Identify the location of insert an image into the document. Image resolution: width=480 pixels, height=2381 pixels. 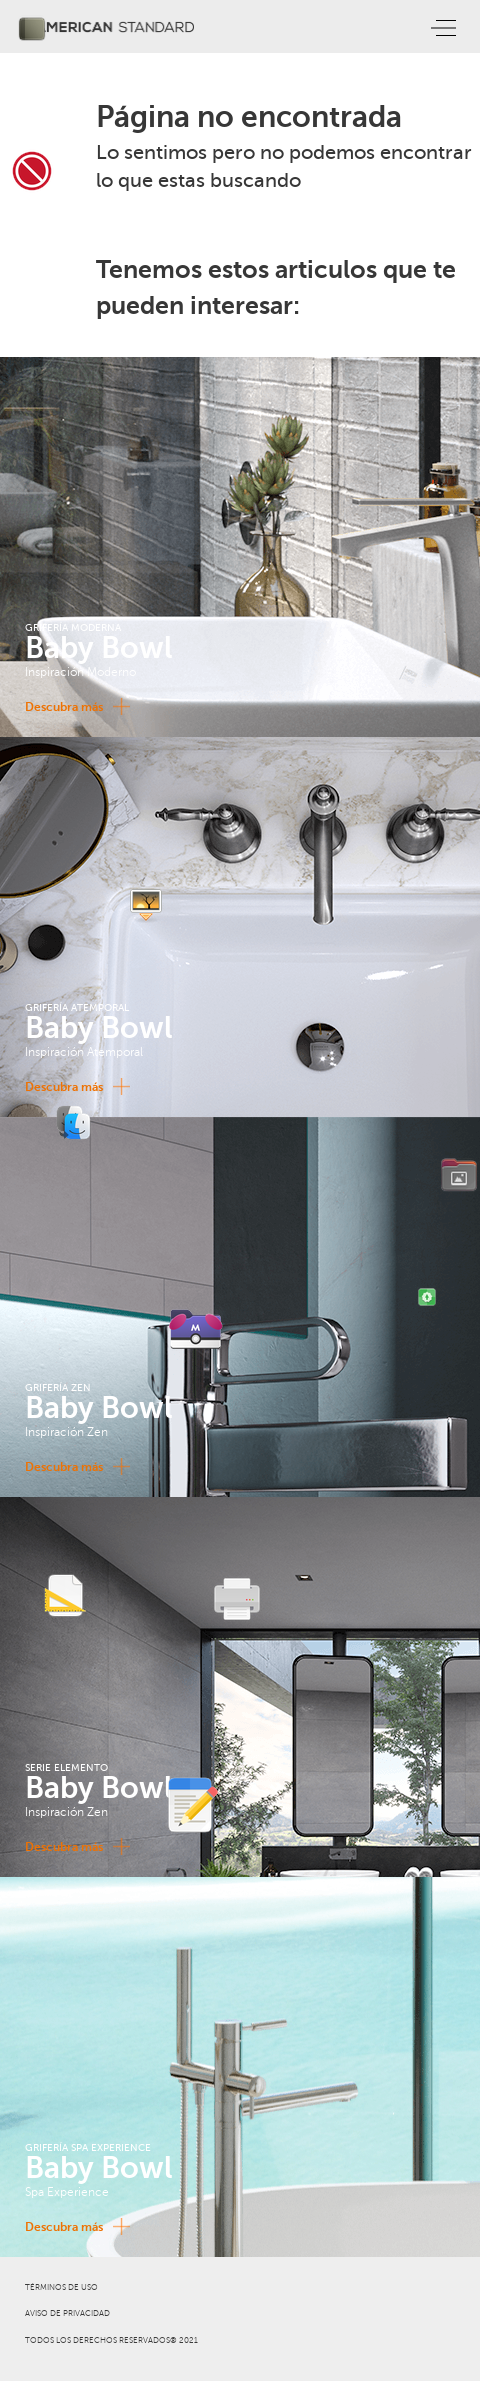
(146, 905).